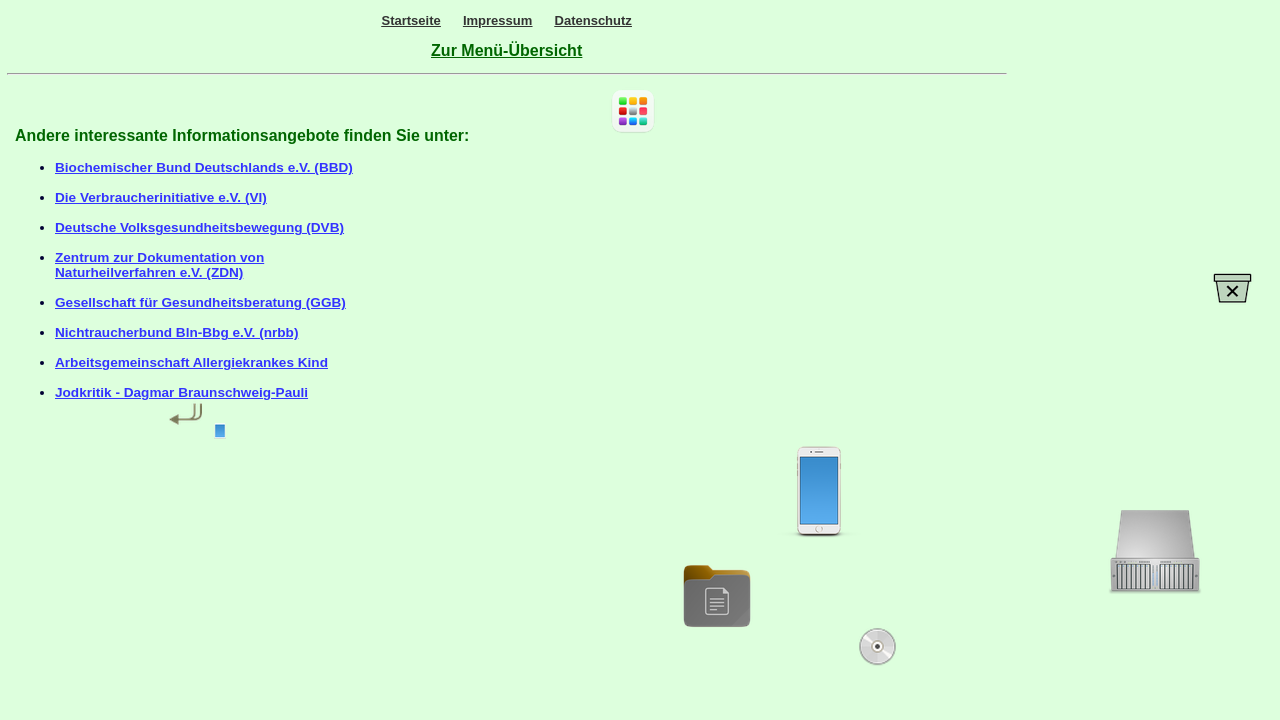  Describe the element at coordinates (877, 646) in the screenshot. I see `access DVD drive or optical disc` at that location.